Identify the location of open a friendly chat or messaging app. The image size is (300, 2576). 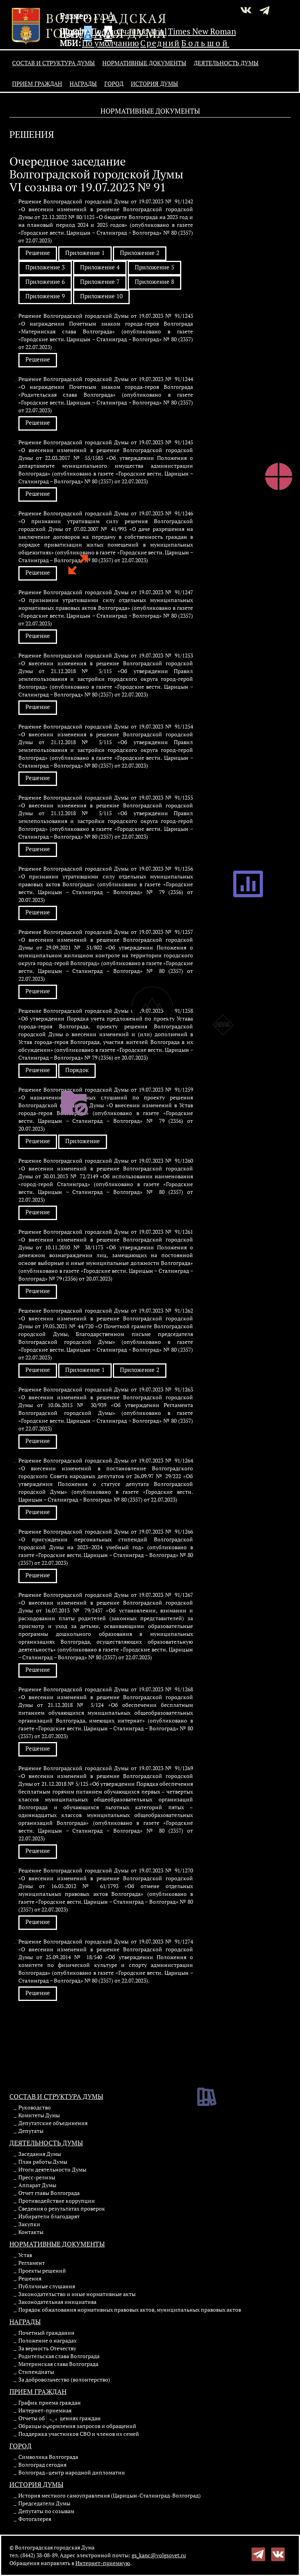
(53, 2420).